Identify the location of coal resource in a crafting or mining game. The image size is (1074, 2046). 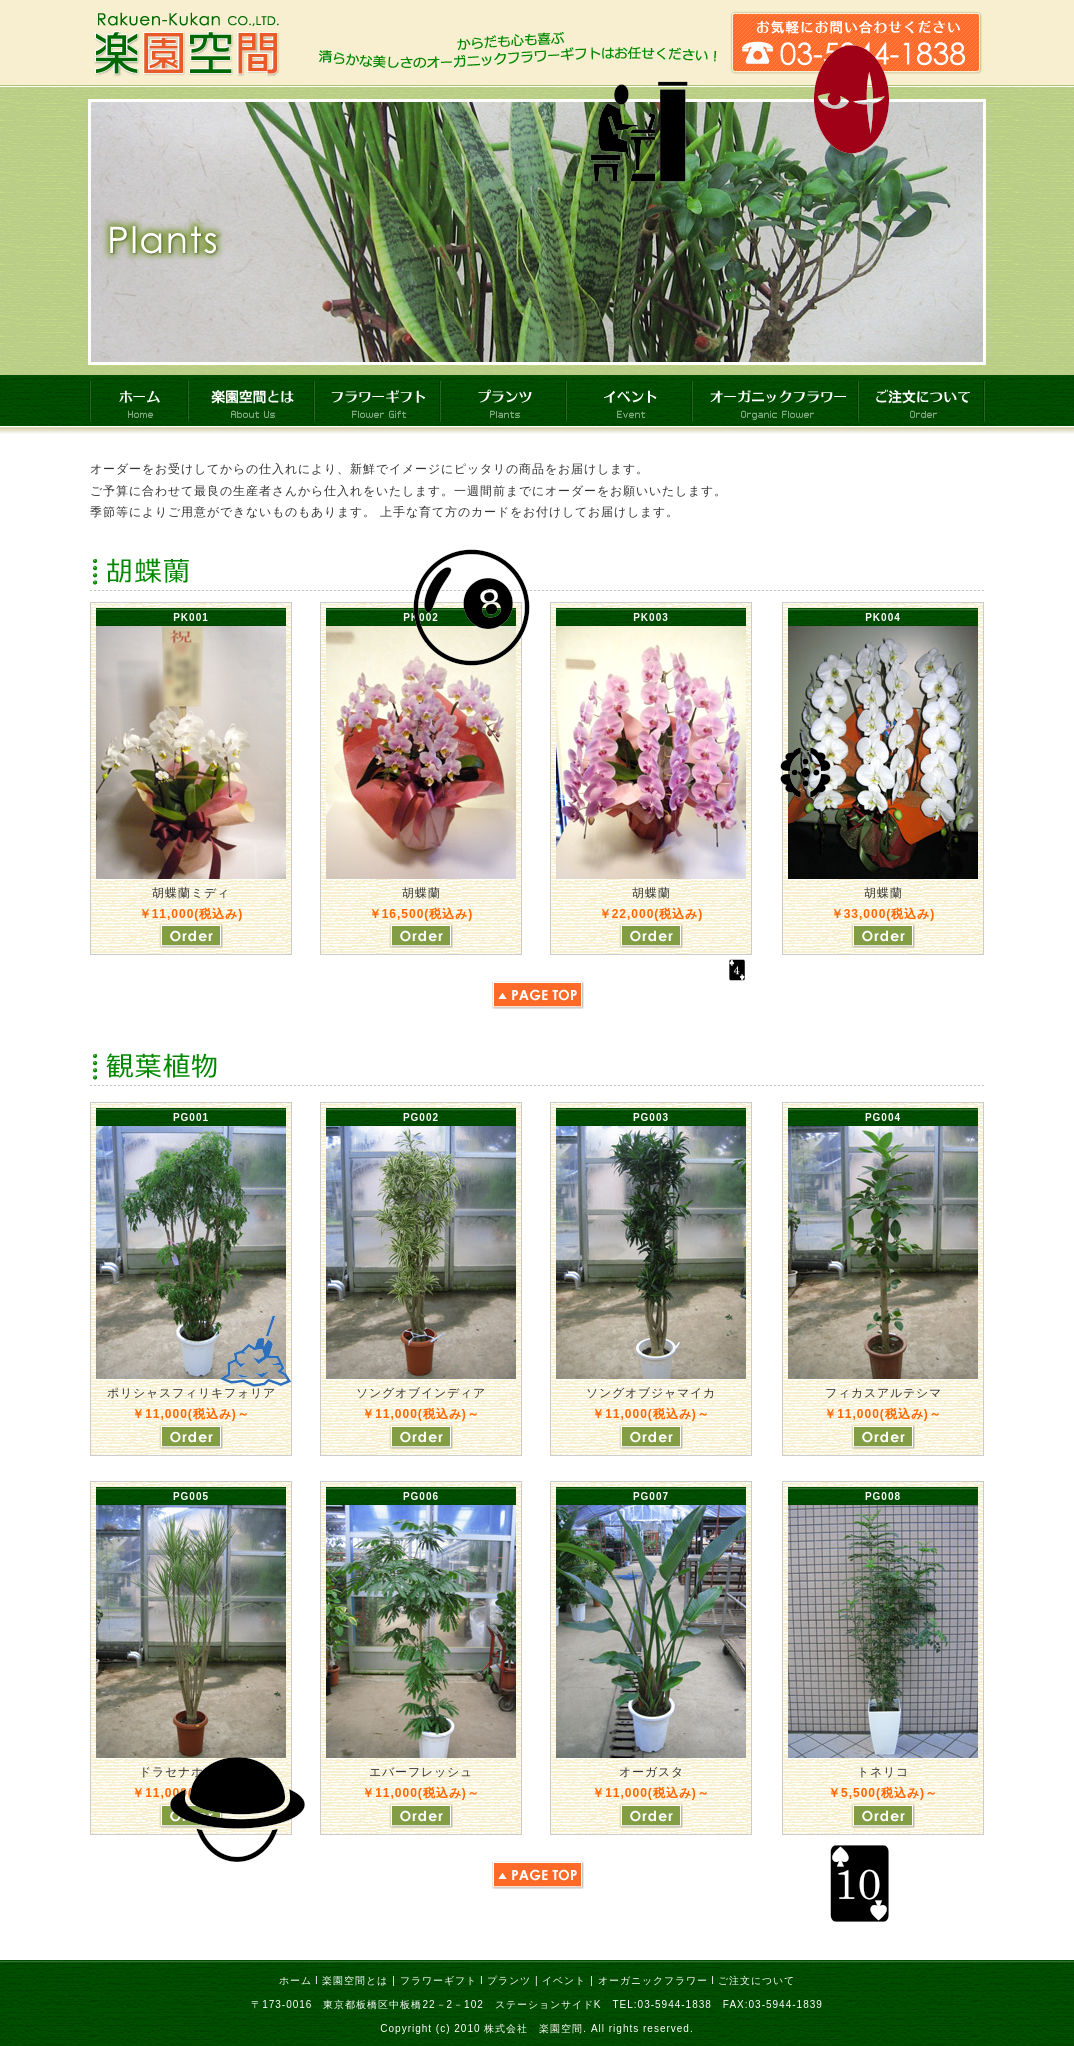
(256, 1351).